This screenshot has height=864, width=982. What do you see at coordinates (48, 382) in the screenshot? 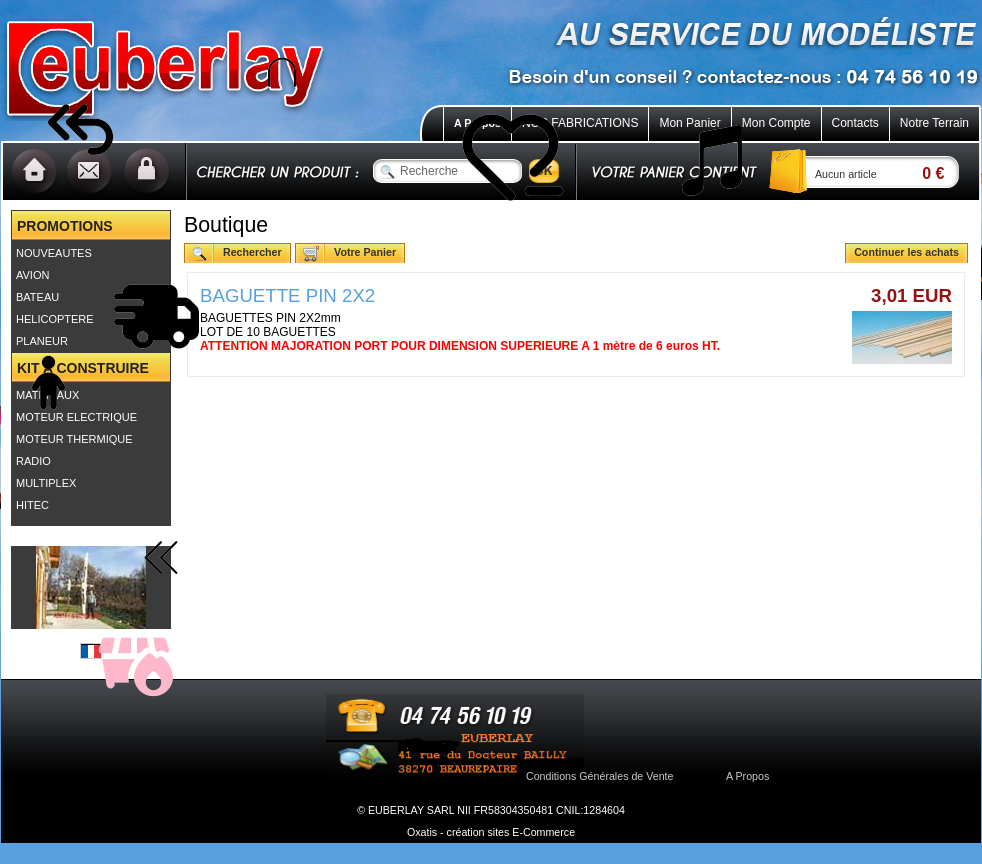
I see `indicates child-friendly or family content` at bounding box center [48, 382].